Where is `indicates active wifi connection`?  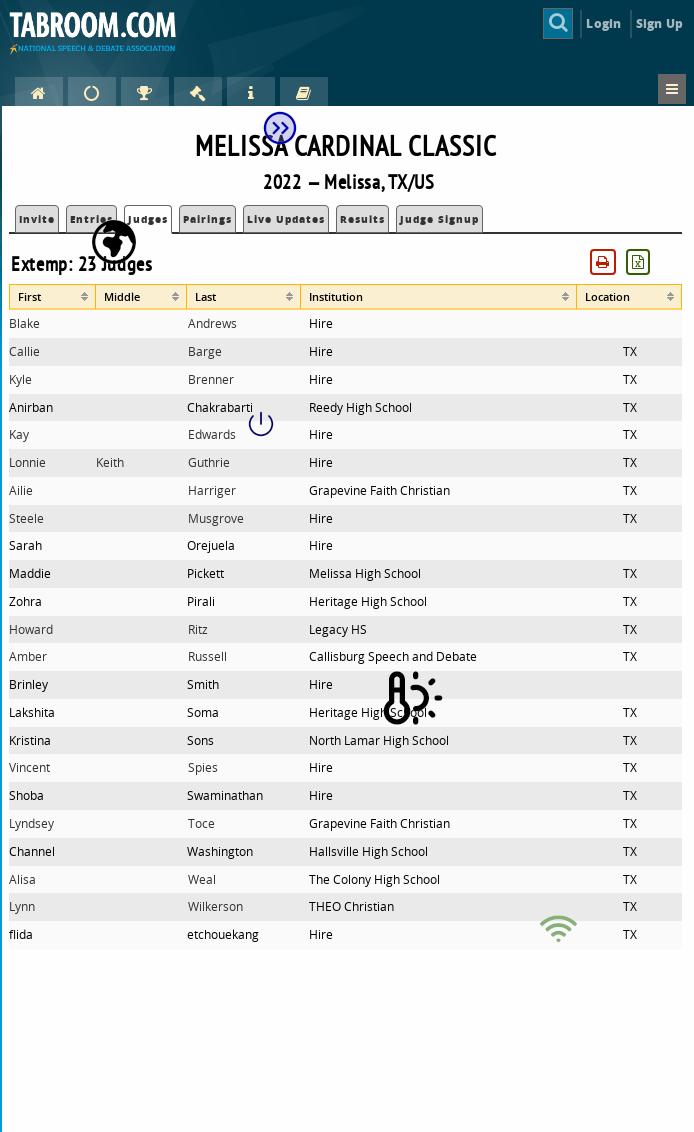 indicates active wifi connection is located at coordinates (558, 929).